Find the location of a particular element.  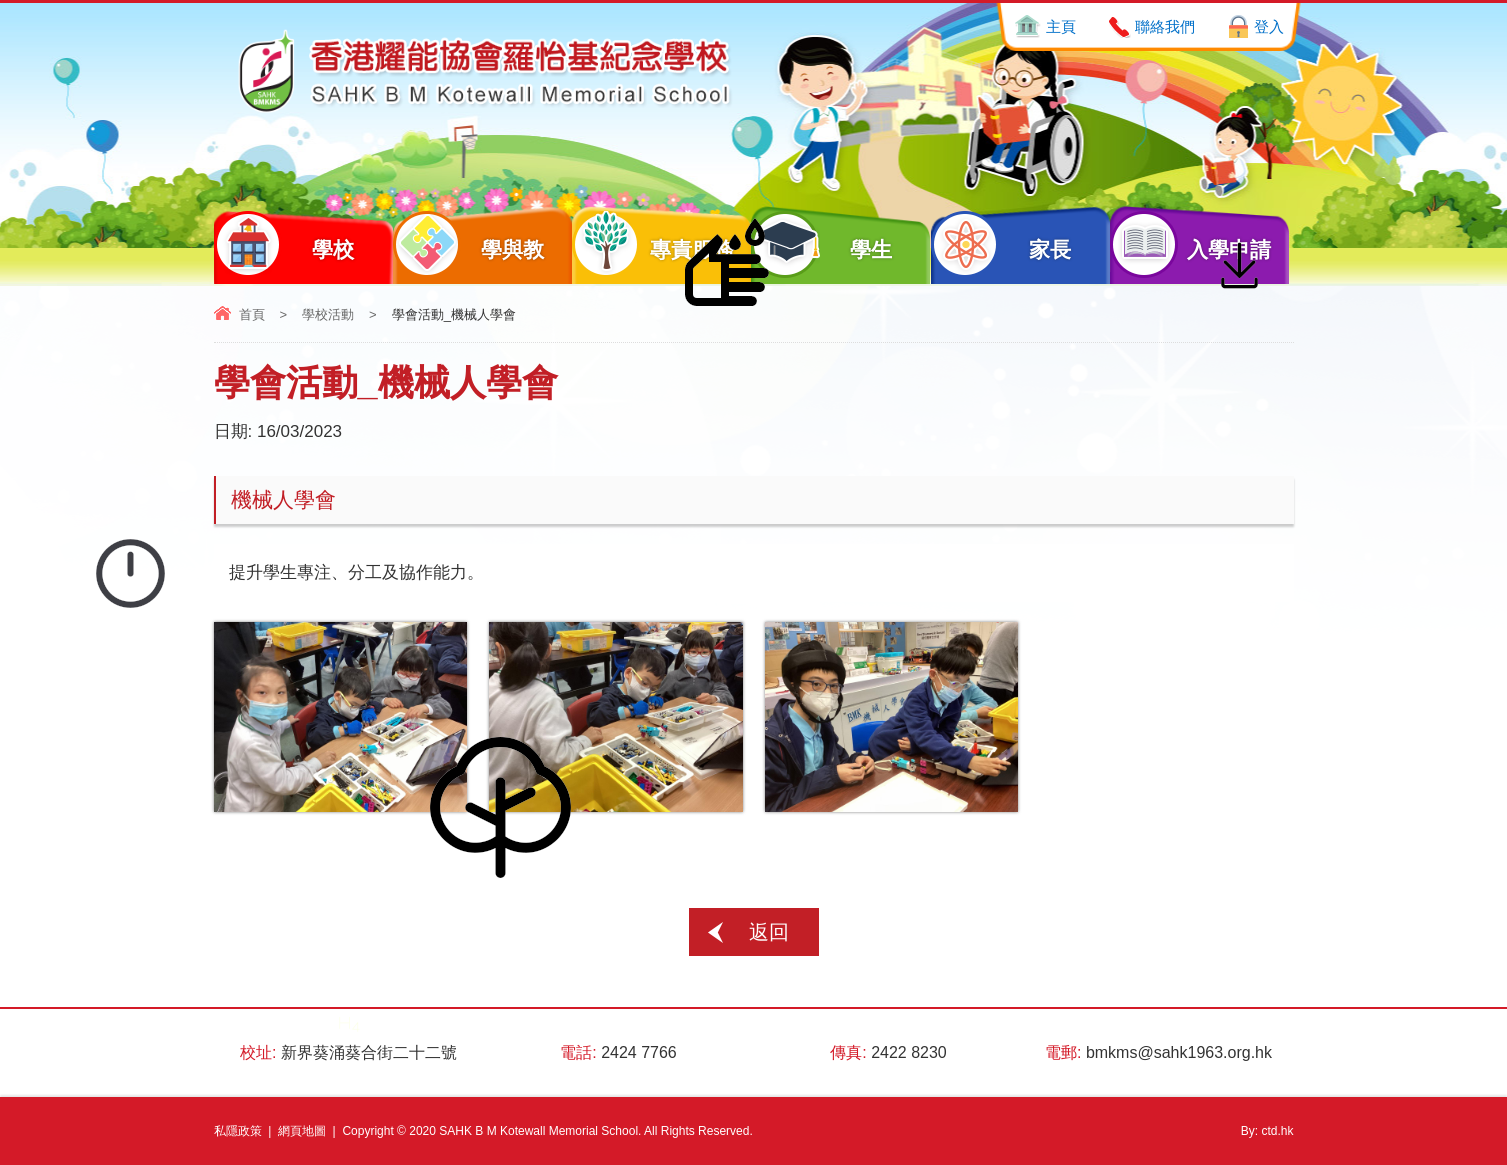

download a file or content is located at coordinates (1239, 265).